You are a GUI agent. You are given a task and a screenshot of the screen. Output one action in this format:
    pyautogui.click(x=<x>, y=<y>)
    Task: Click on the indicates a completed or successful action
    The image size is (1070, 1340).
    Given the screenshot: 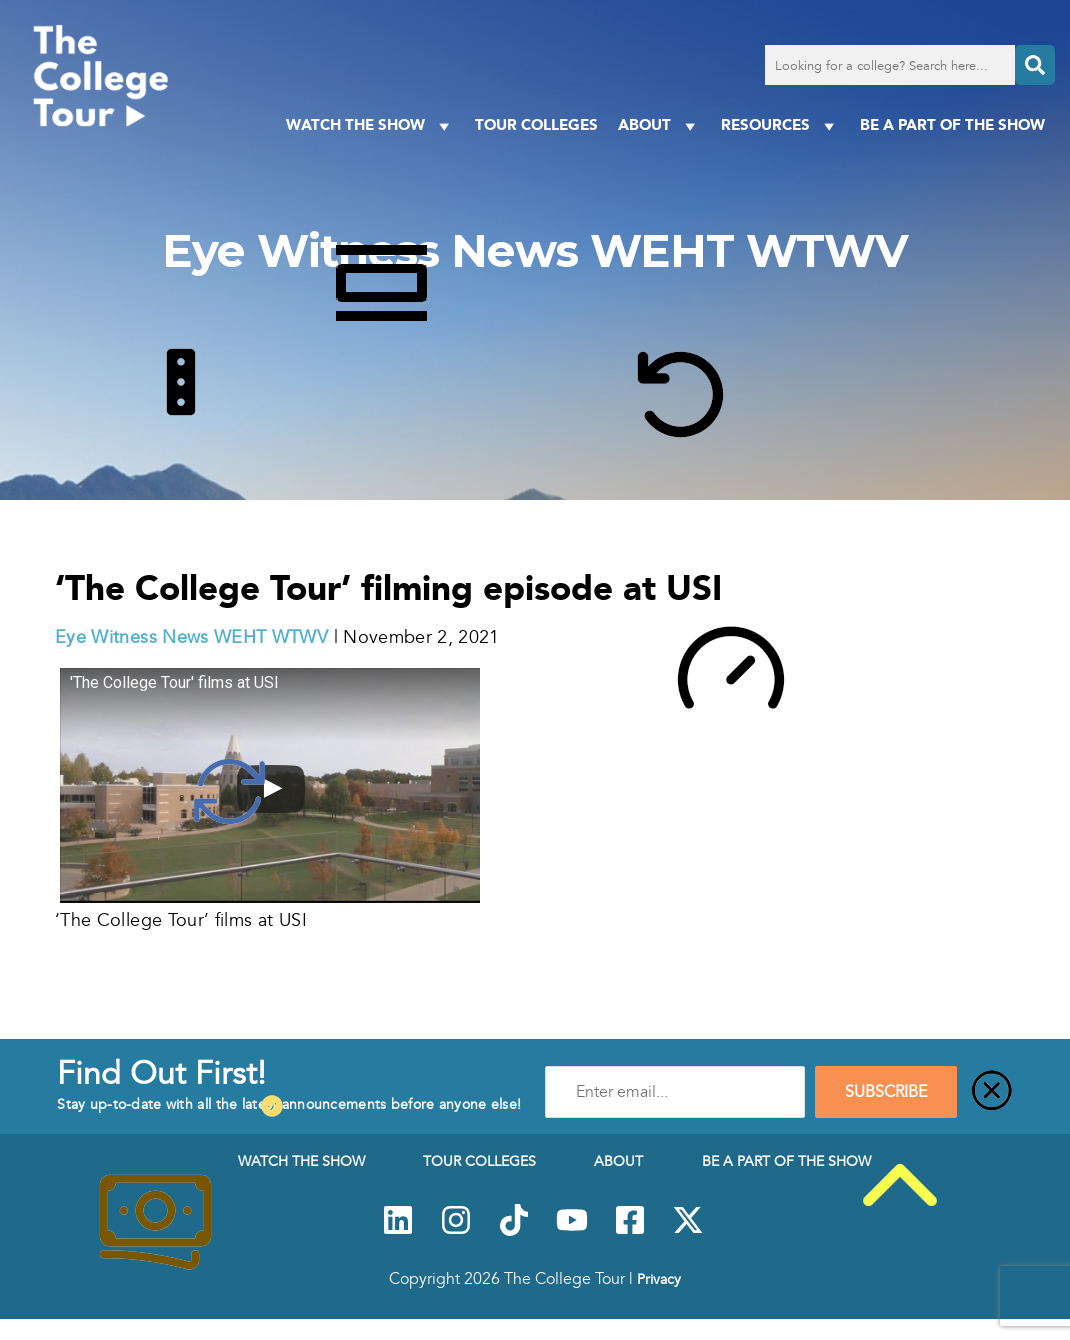 What is the action you would take?
    pyautogui.click(x=272, y=1106)
    